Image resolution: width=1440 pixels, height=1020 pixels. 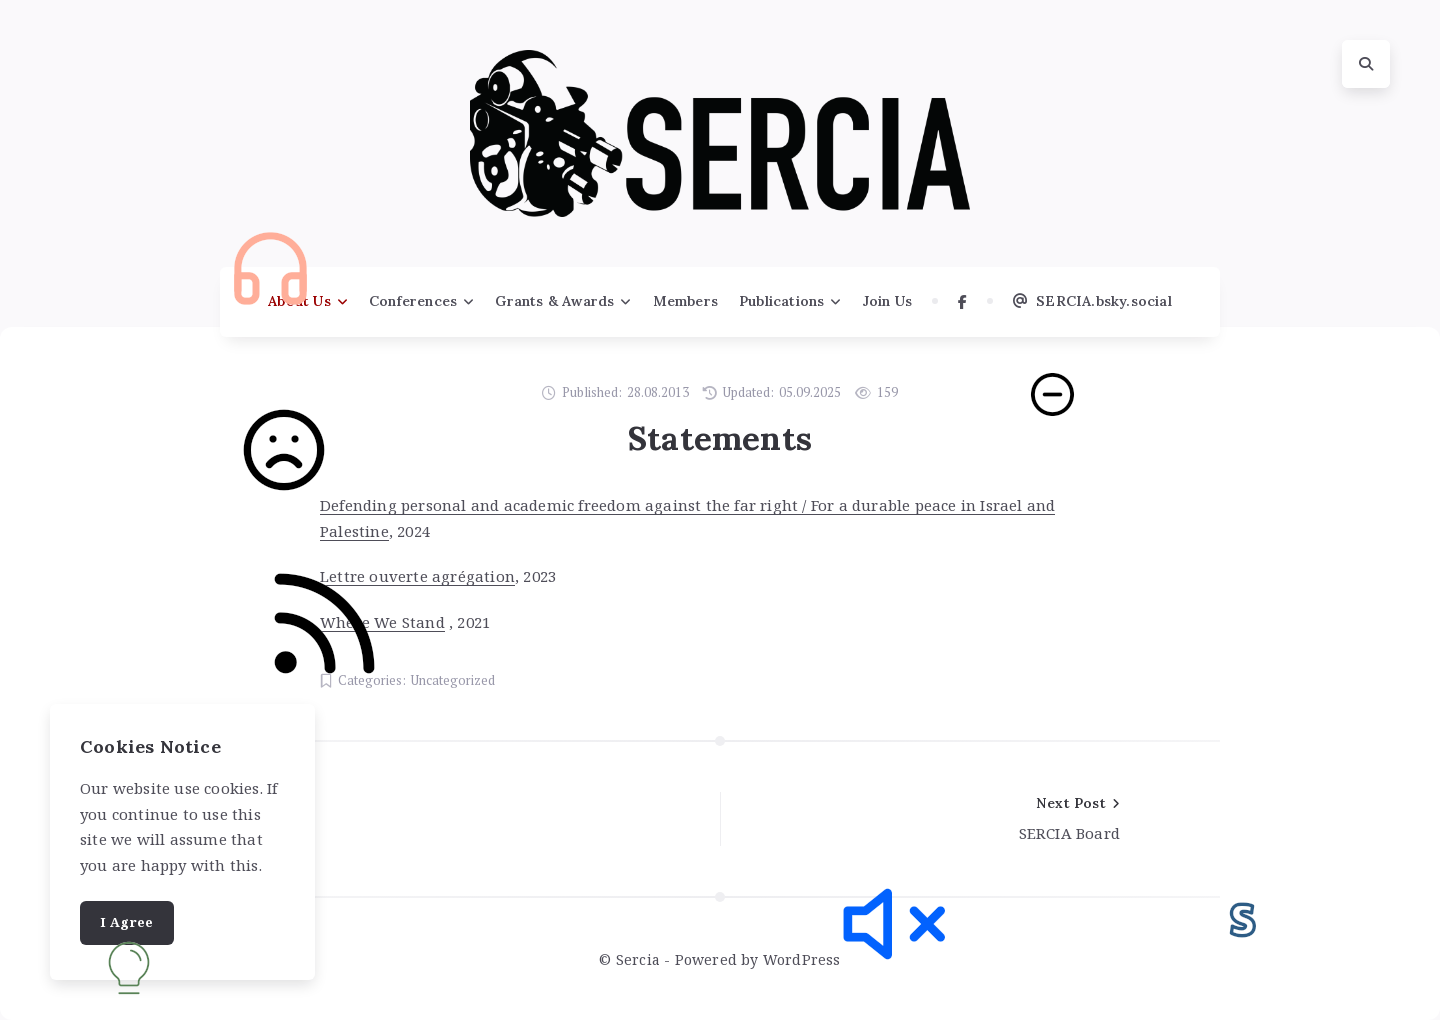 What do you see at coordinates (1052, 394) in the screenshot?
I see `remove an item from a list or collection` at bounding box center [1052, 394].